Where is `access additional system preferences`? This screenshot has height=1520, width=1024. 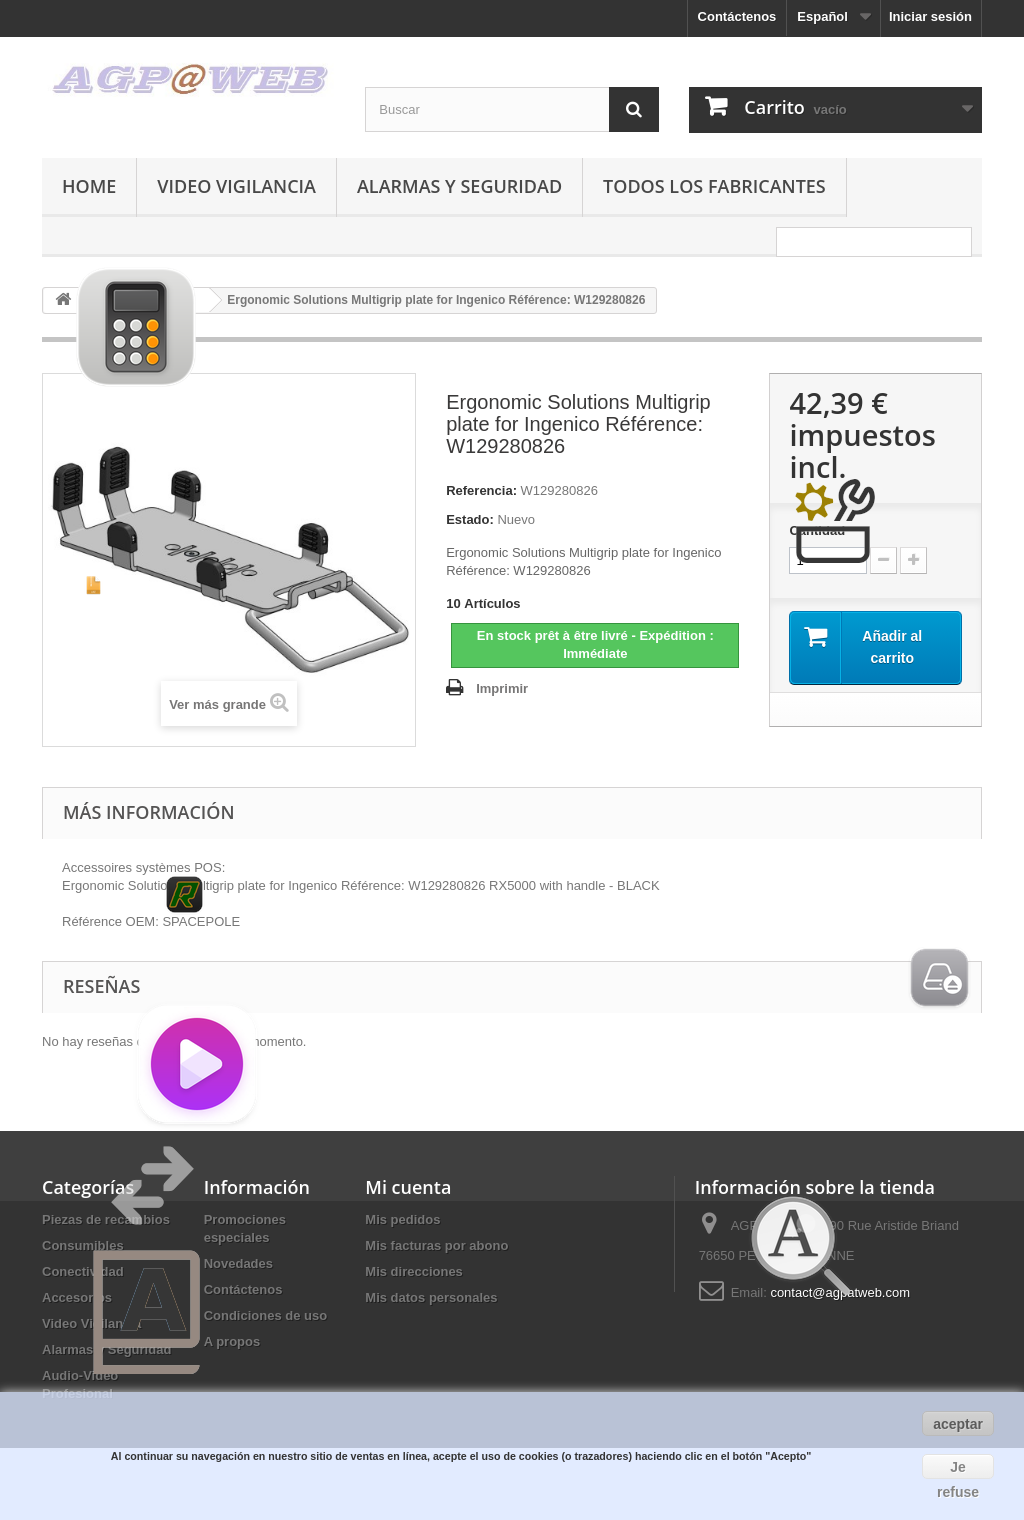 access additional system preferences is located at coordinates (833, 521).